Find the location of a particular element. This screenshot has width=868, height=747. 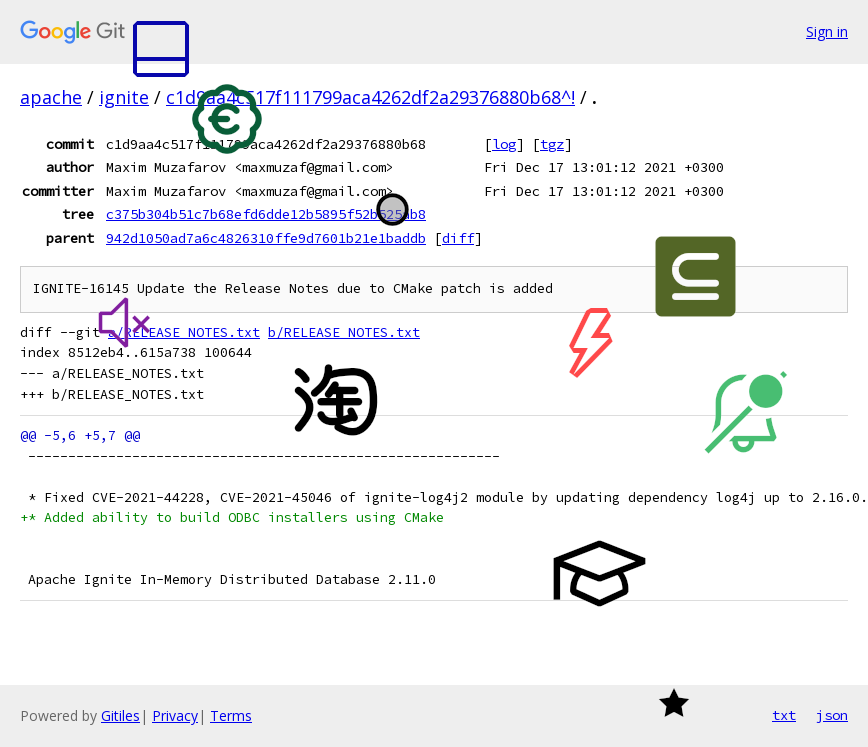

indicates an event or event handler in code is located at coordinates (589, 343).